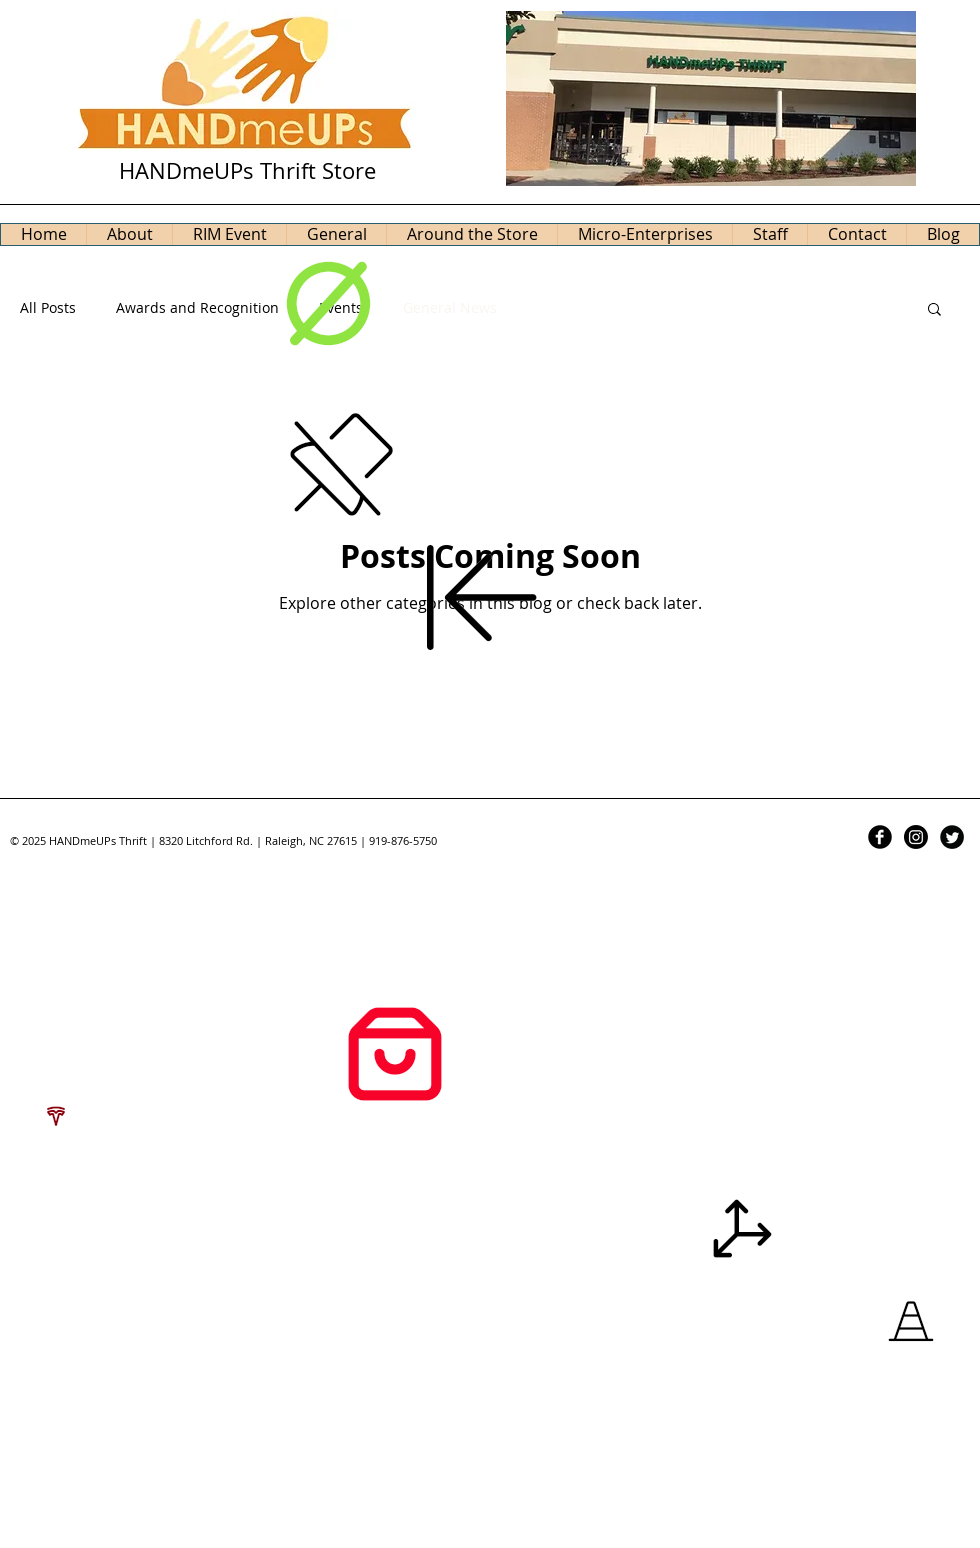  What do you see at coordinates (739, 1232) in the screenshot?
I see `switch to 3D view or coordinate system` at bounding box center [739, 1232].